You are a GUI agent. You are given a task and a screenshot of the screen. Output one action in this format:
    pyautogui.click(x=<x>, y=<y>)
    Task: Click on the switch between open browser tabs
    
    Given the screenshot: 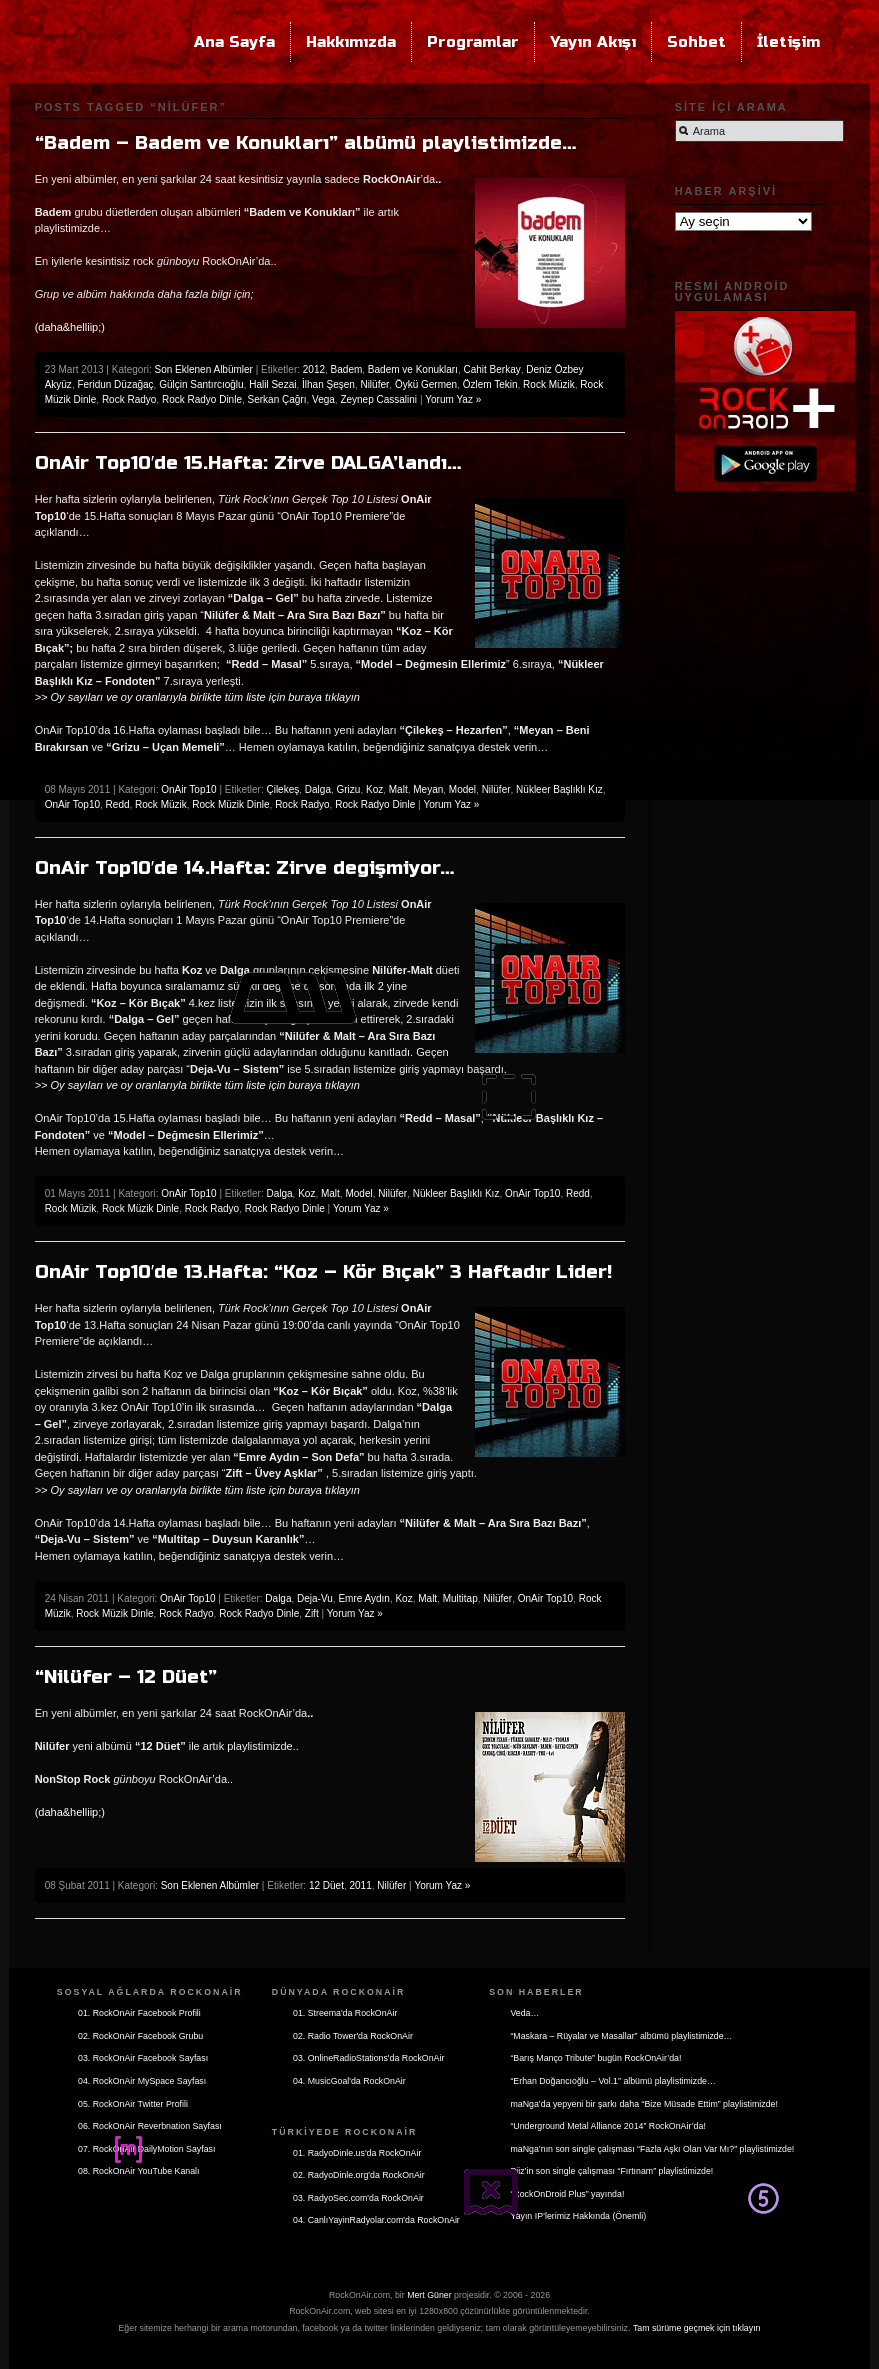 What is the action you would take?
    pyautogui.click(x=293, y=998)
    